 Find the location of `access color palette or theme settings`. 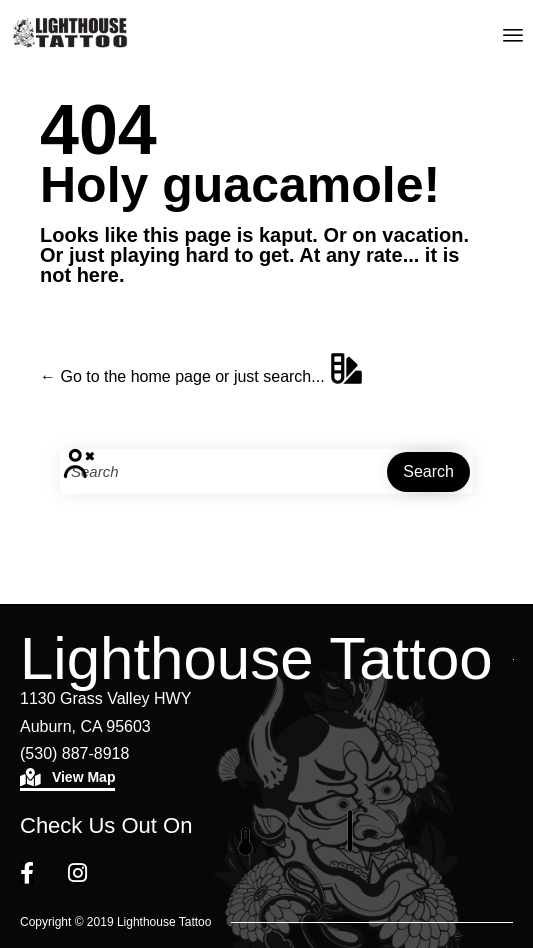

access color palette or theme settings is located at coordinates (346, 368).